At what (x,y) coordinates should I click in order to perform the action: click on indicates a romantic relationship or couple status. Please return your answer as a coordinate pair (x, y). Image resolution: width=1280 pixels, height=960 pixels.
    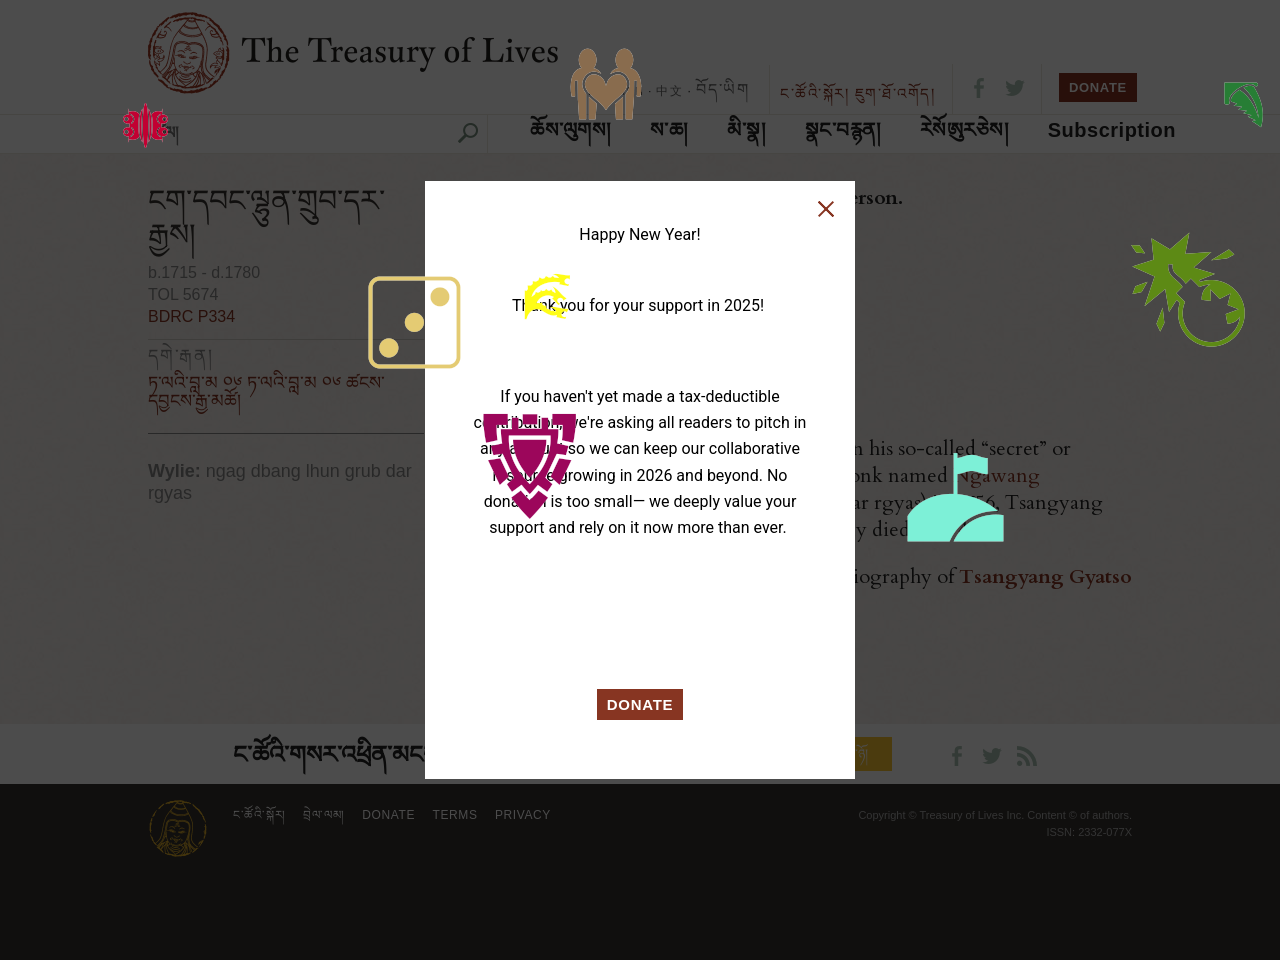
    Looking at the image, I should click on (606, 84).